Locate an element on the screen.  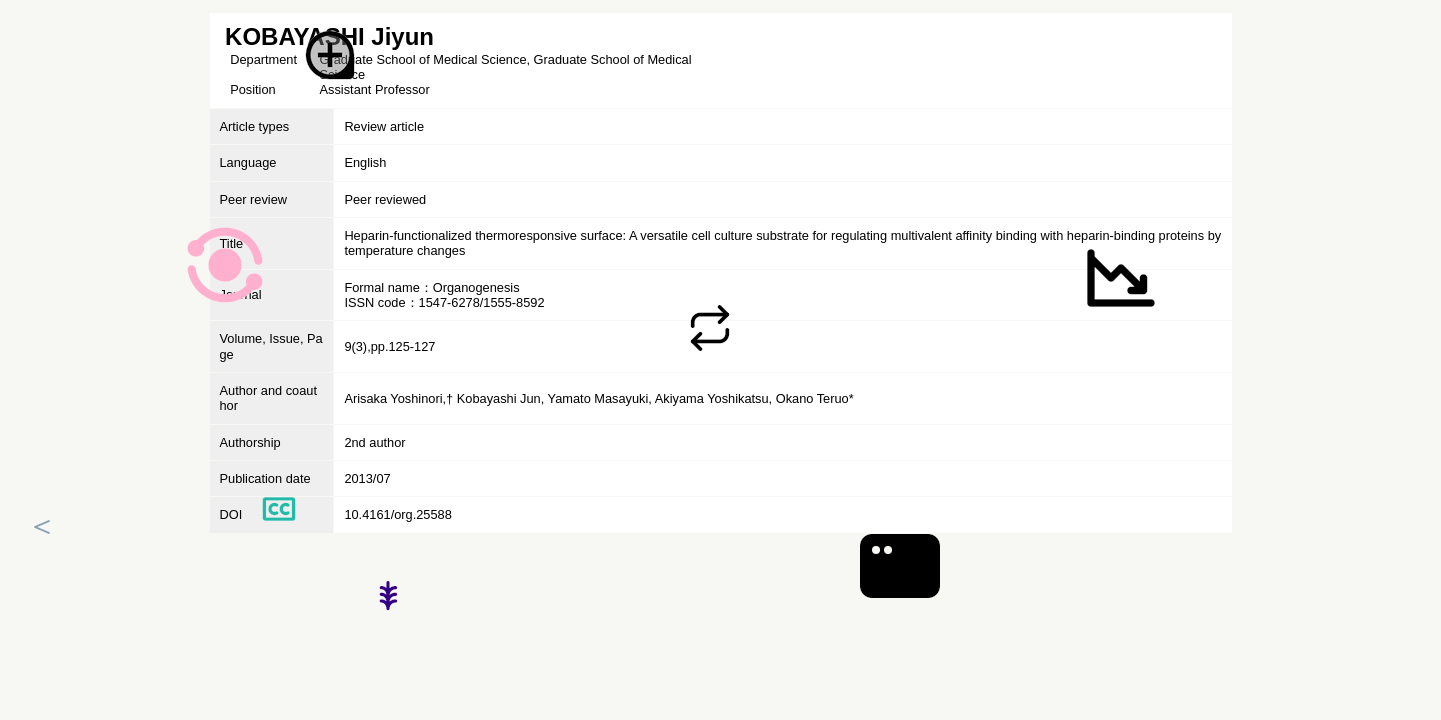
view declining metrics or performance data is located at coordinates (1121, 278).